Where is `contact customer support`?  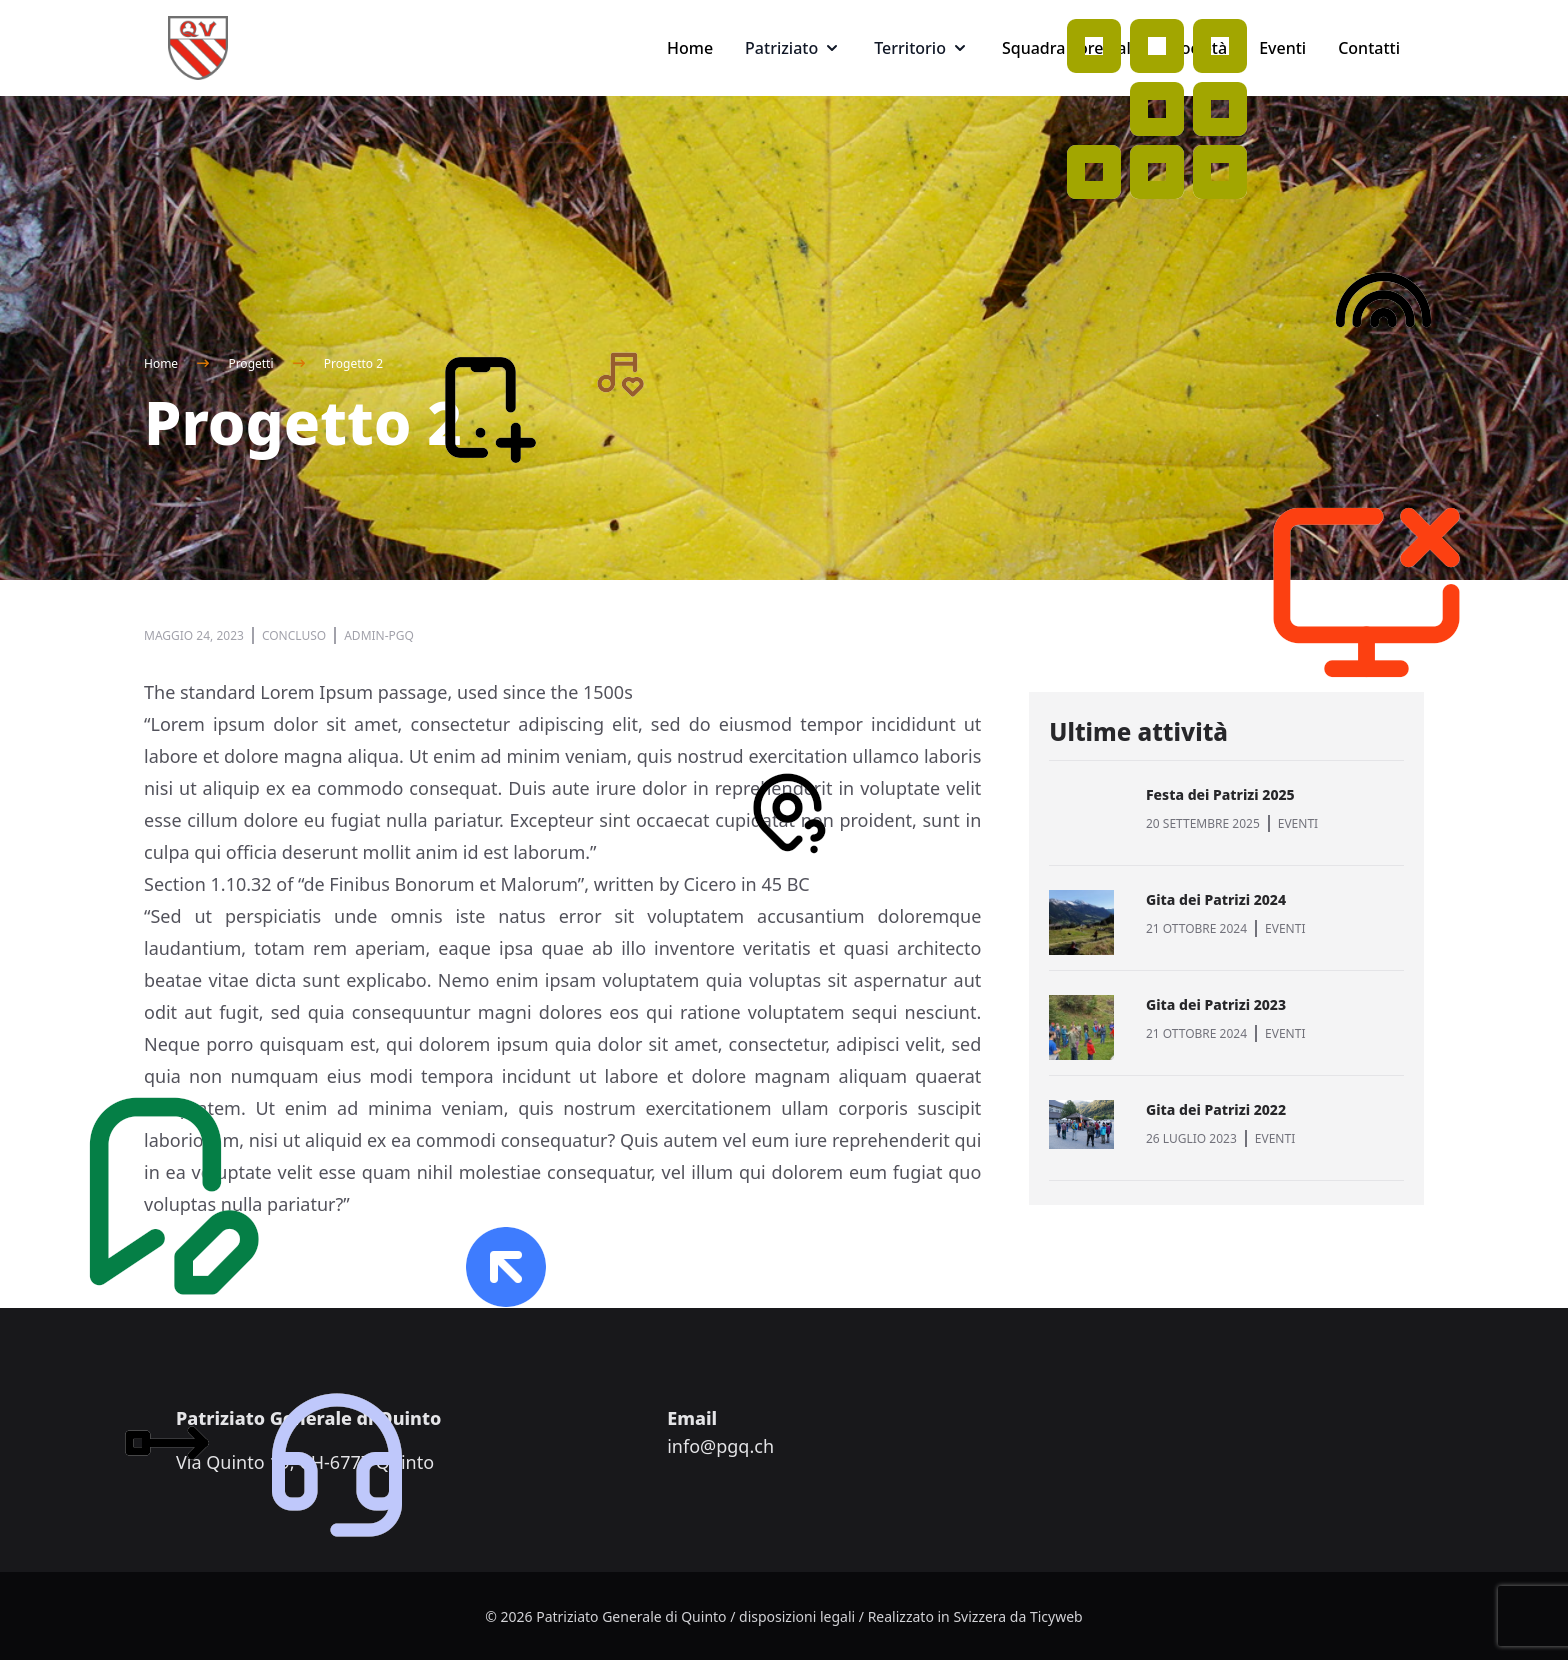
contact customer support is located at coordinates (337, 1465).